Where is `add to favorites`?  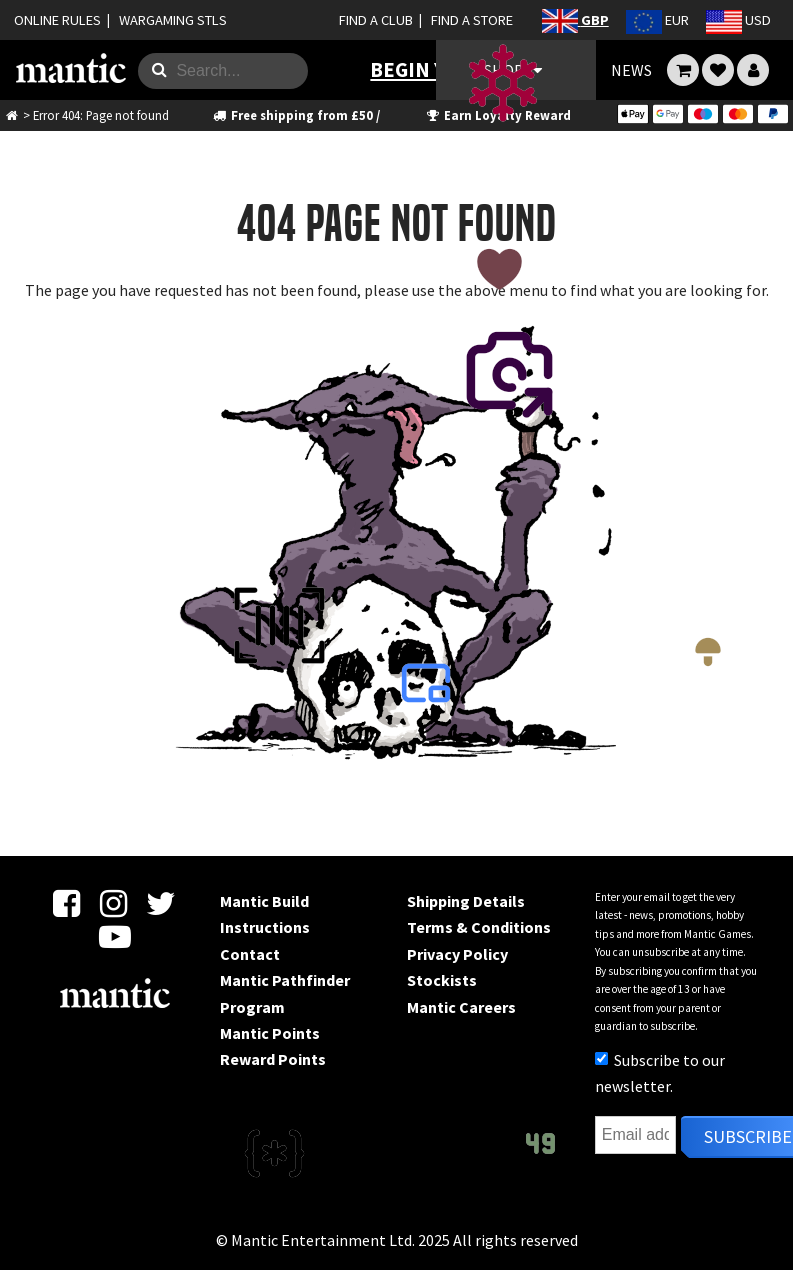 add to favorites is located at coordinates (499, 269).